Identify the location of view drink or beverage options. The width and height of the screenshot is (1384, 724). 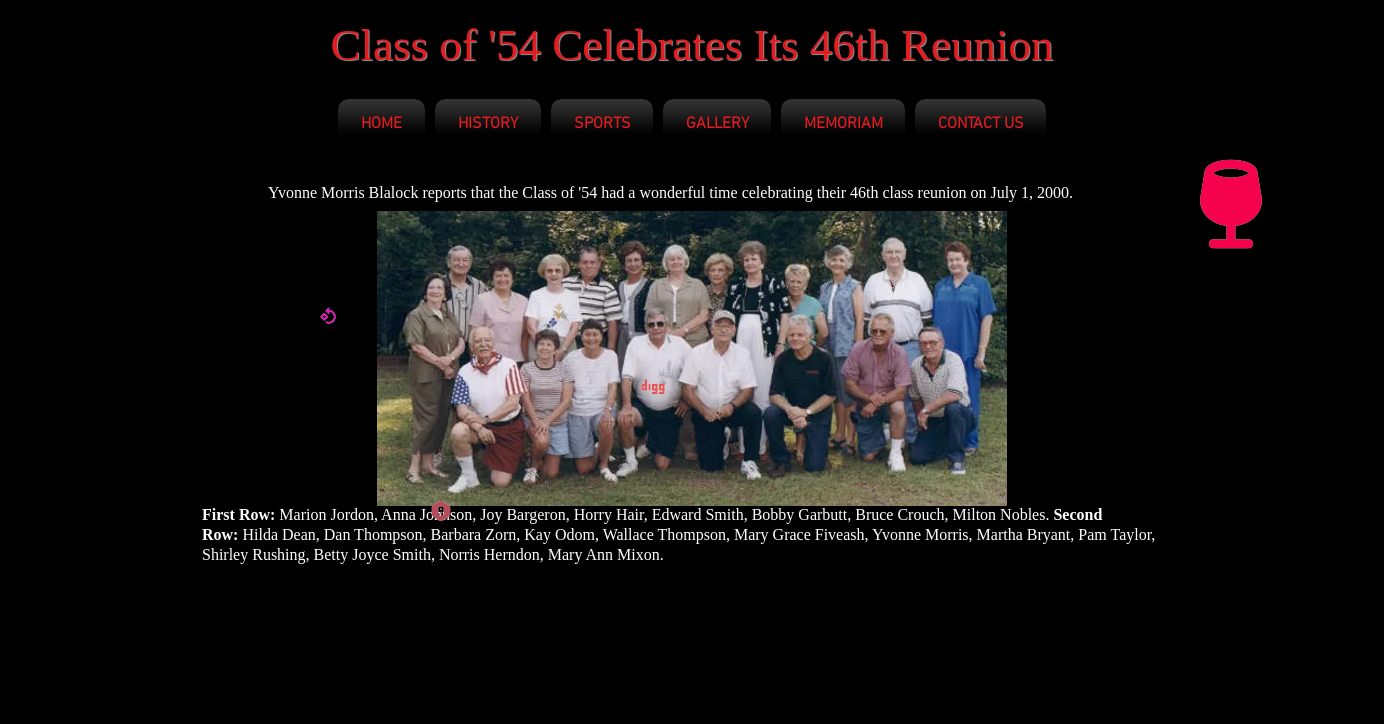
(1231, 204).